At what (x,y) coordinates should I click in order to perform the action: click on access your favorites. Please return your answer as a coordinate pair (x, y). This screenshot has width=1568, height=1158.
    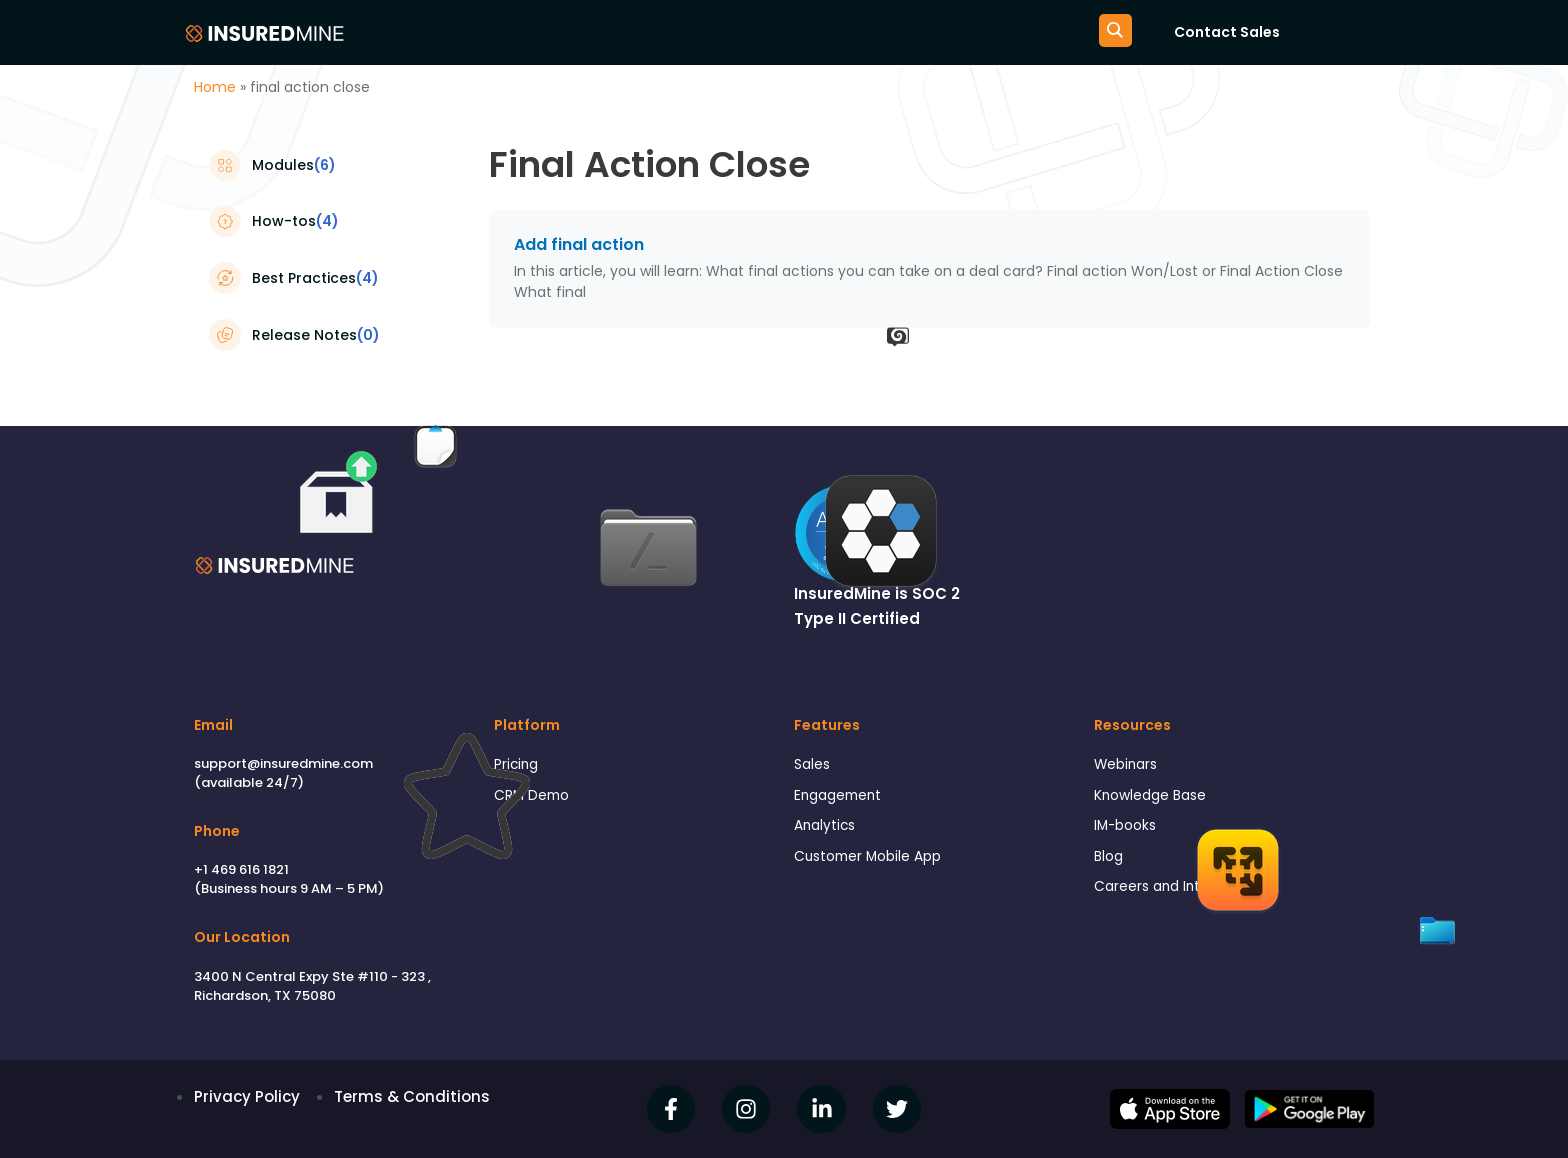
    Looking at the image, I should click on (467, 796).